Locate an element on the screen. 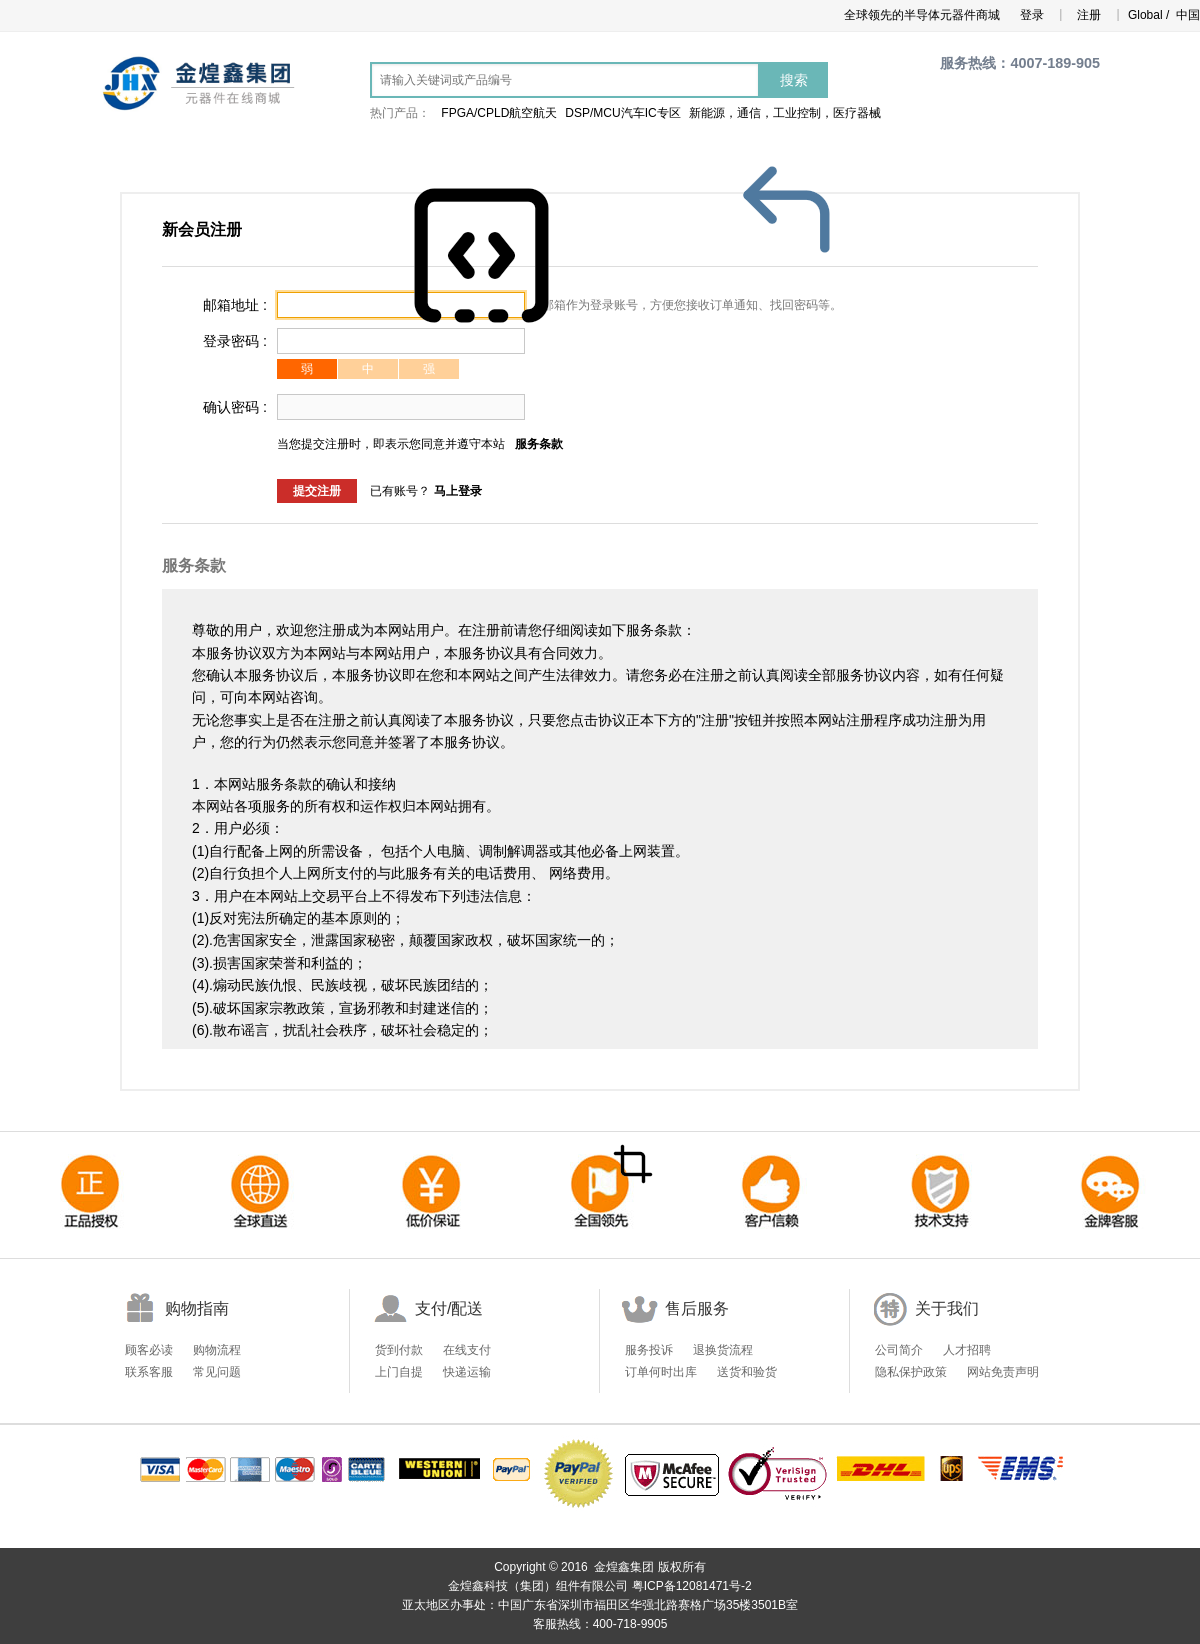 The height and width of the screenshot is (1644, 1200). embed code snippet in a container is located at coordinates (481, 255).